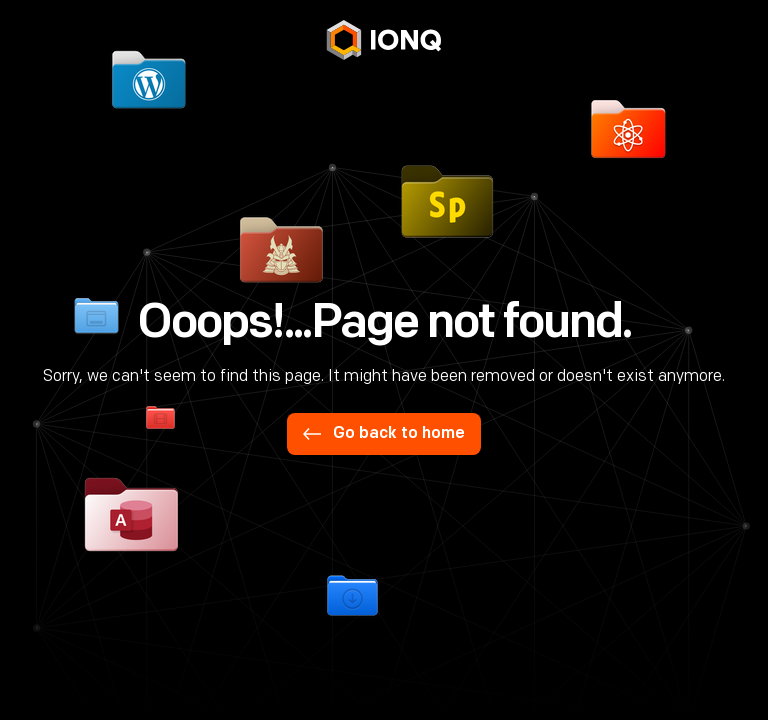 This screenshot has height=720, width=768. What do you see at coordinates (352, 595) in the screenshot?
I see `access your downloads folder` at bounding box center [352, 595].